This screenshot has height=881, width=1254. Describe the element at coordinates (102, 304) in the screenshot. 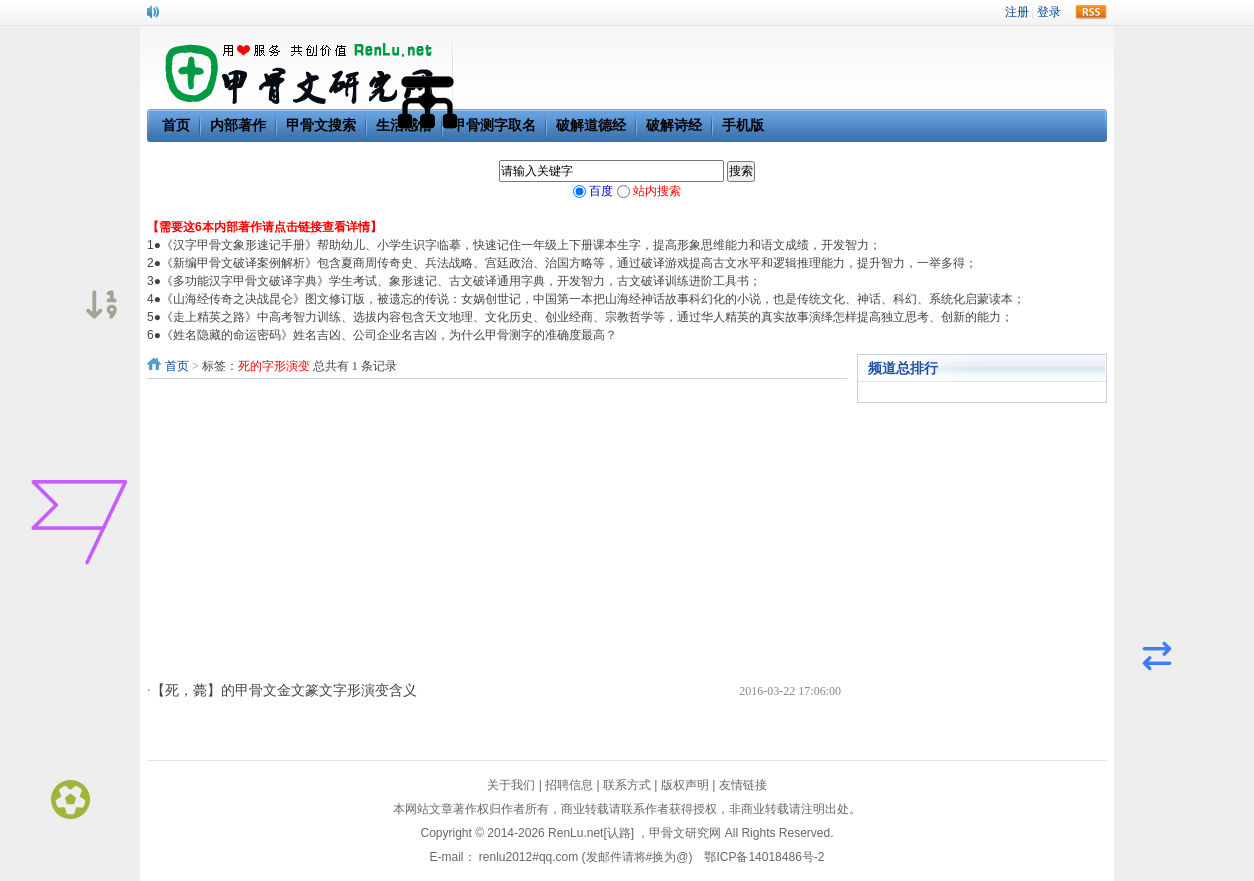

I see `sort numbers in ascending order` at that location.